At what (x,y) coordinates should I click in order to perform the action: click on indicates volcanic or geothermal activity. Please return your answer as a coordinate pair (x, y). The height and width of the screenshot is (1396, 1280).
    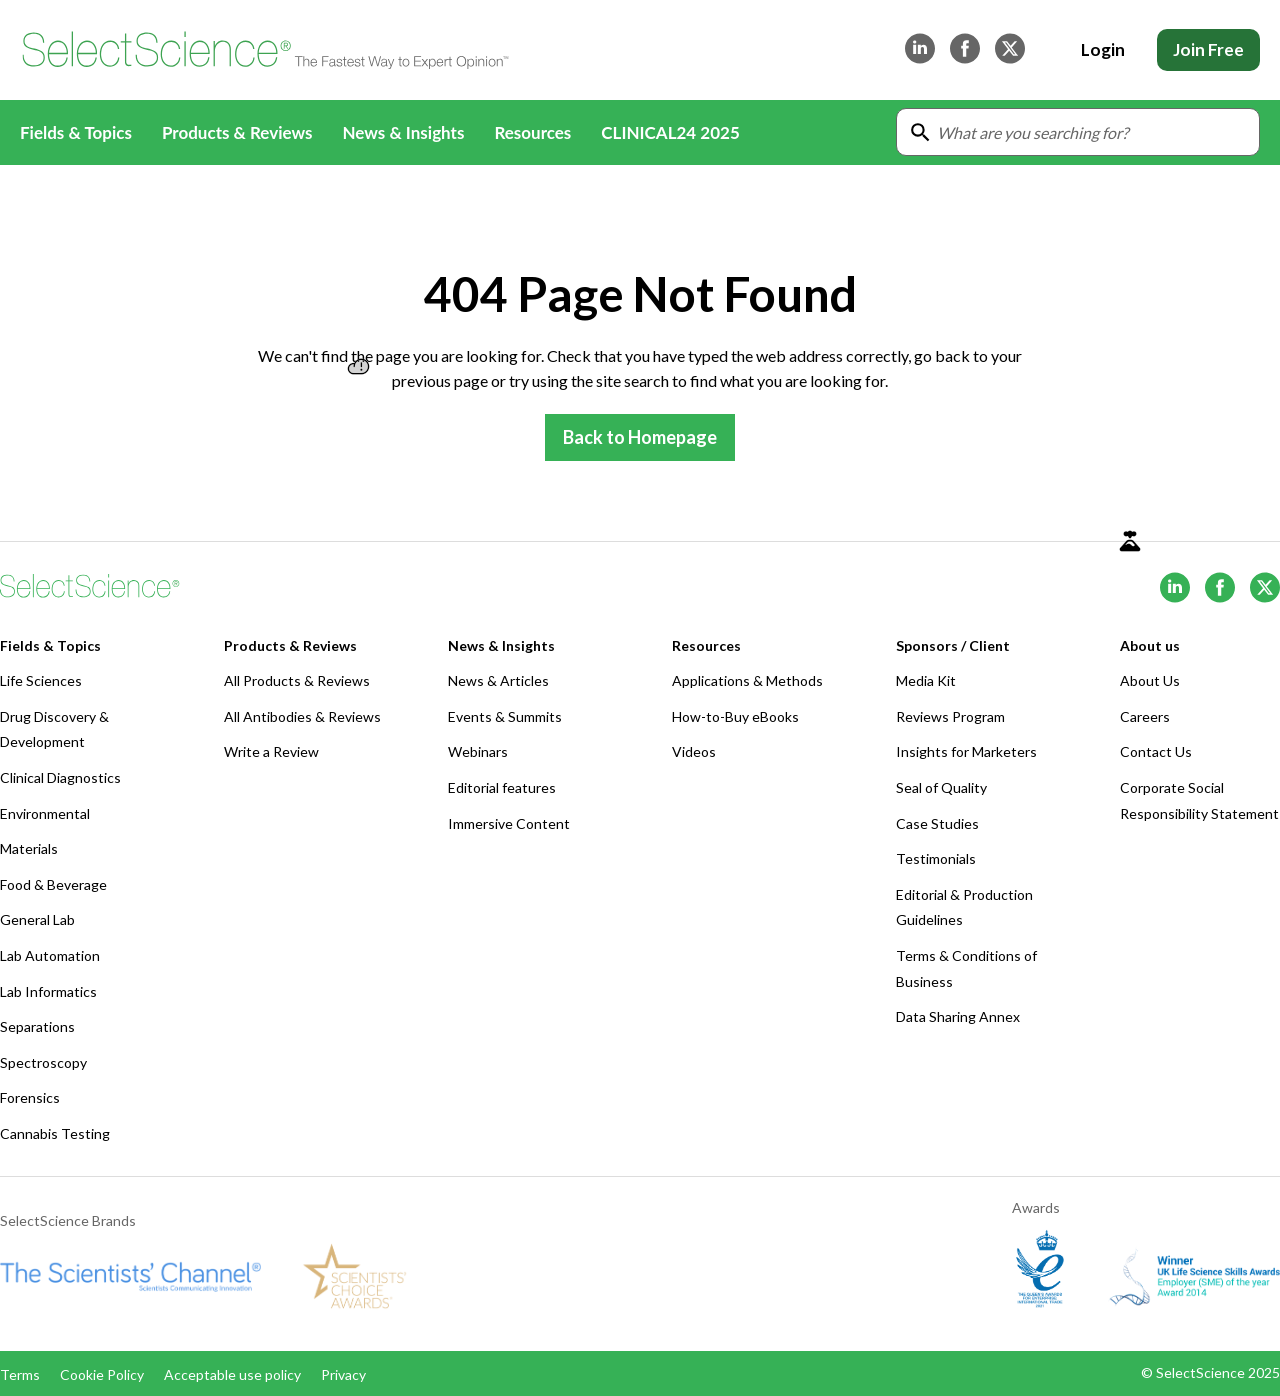
    Looking at the image, I should click on (1130, 541).